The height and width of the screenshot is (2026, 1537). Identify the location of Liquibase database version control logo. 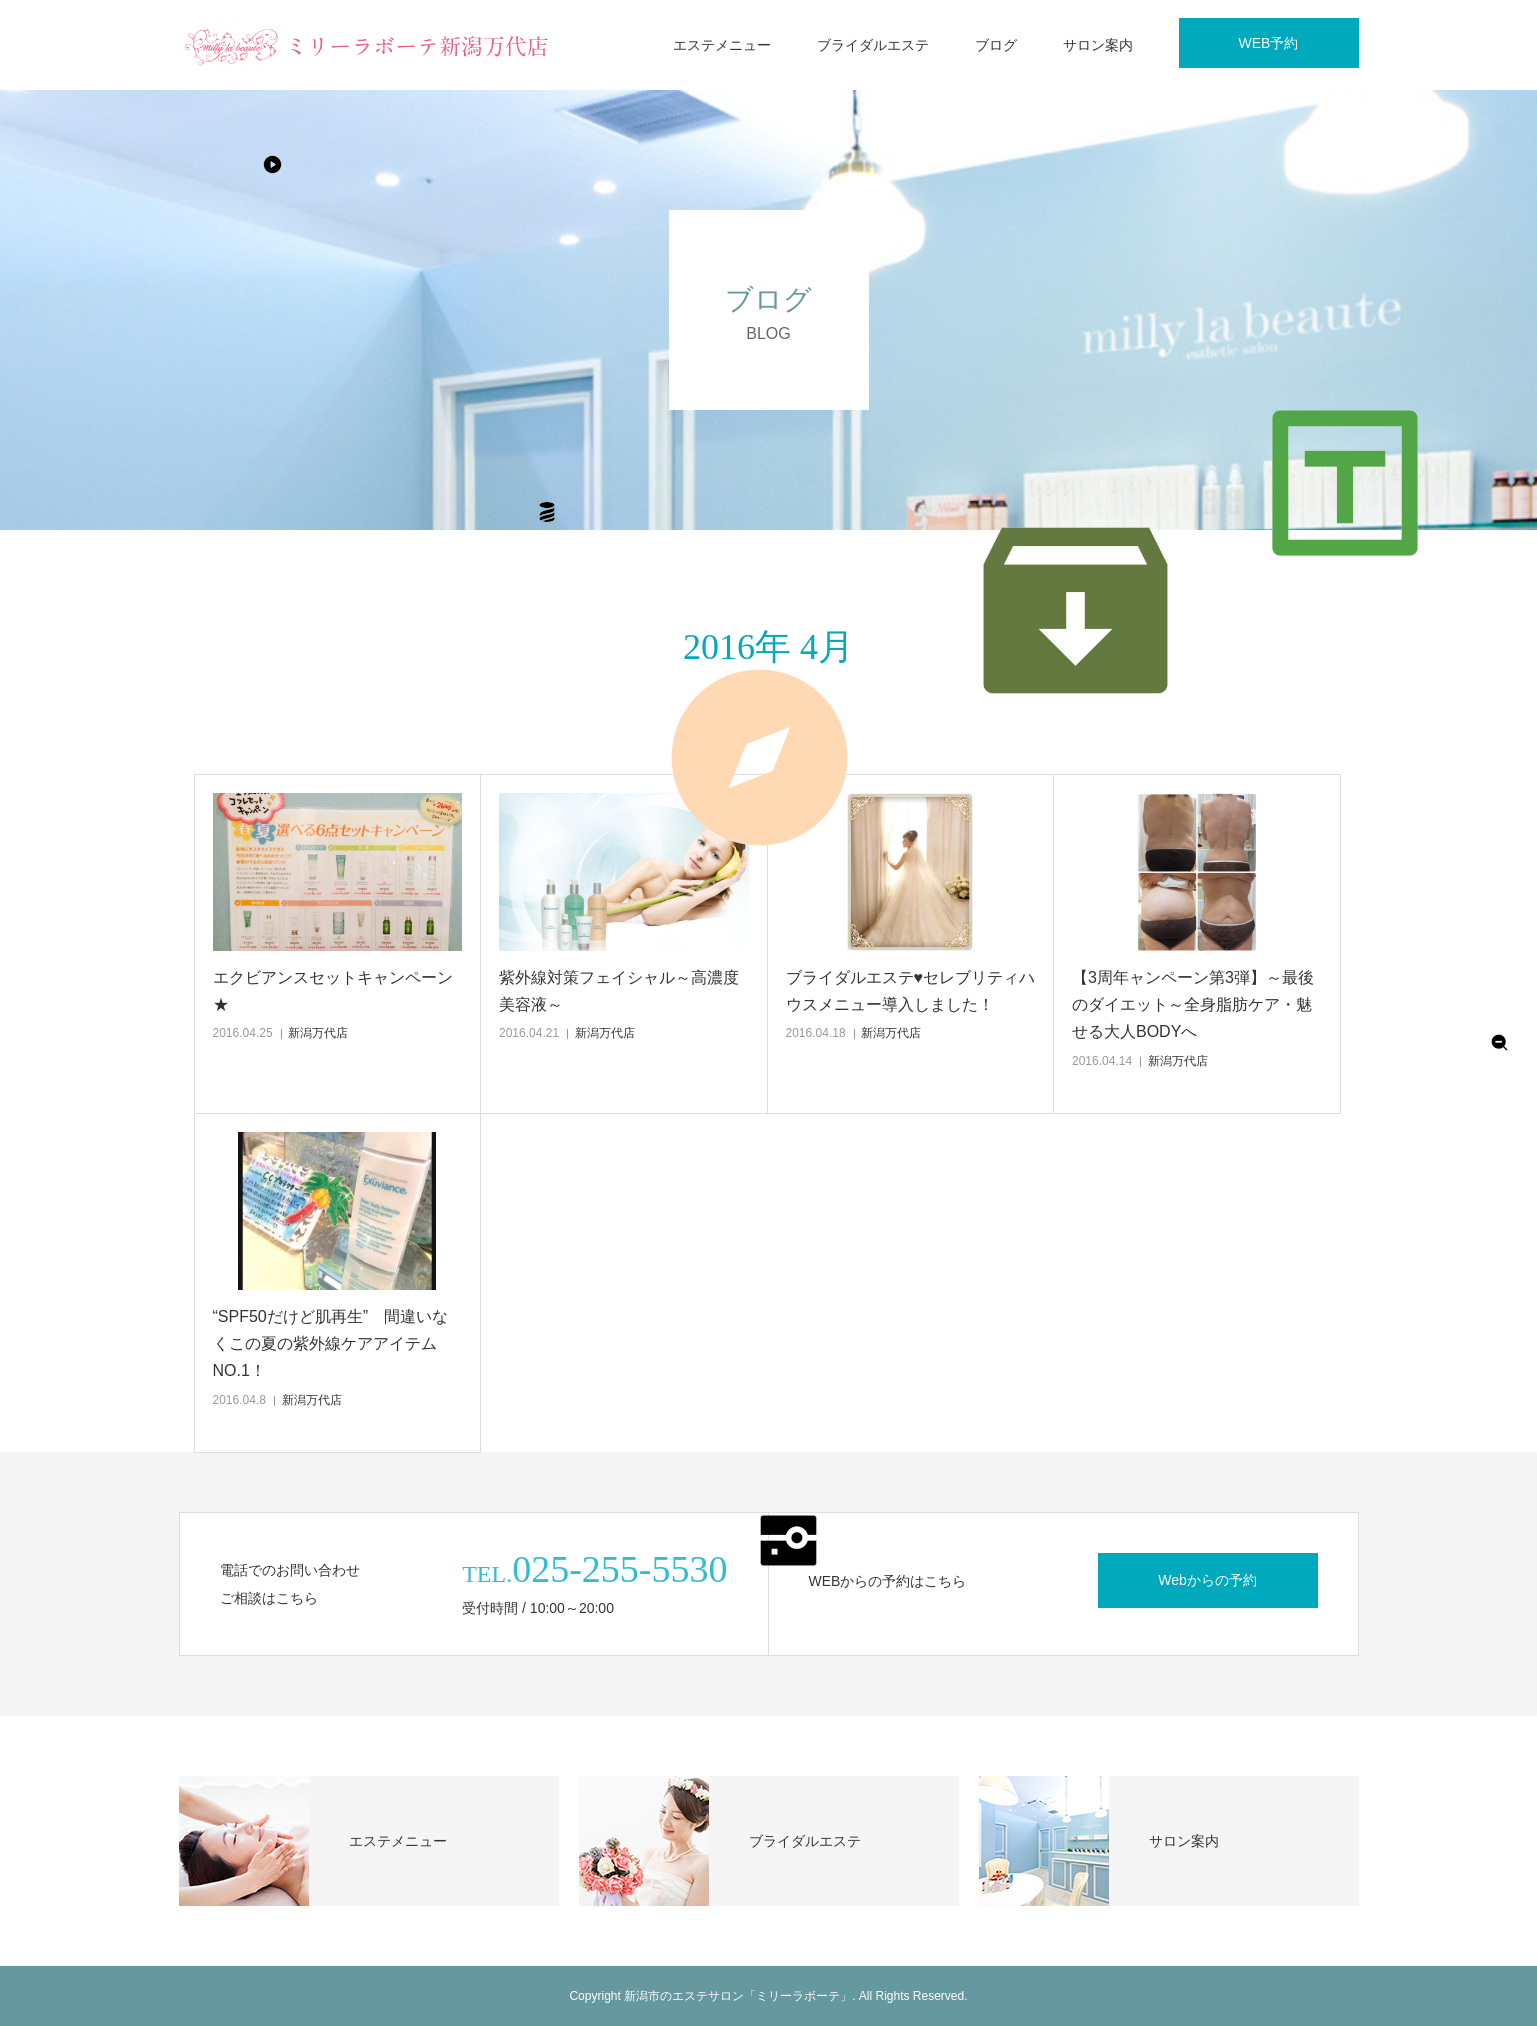
(547, 512).